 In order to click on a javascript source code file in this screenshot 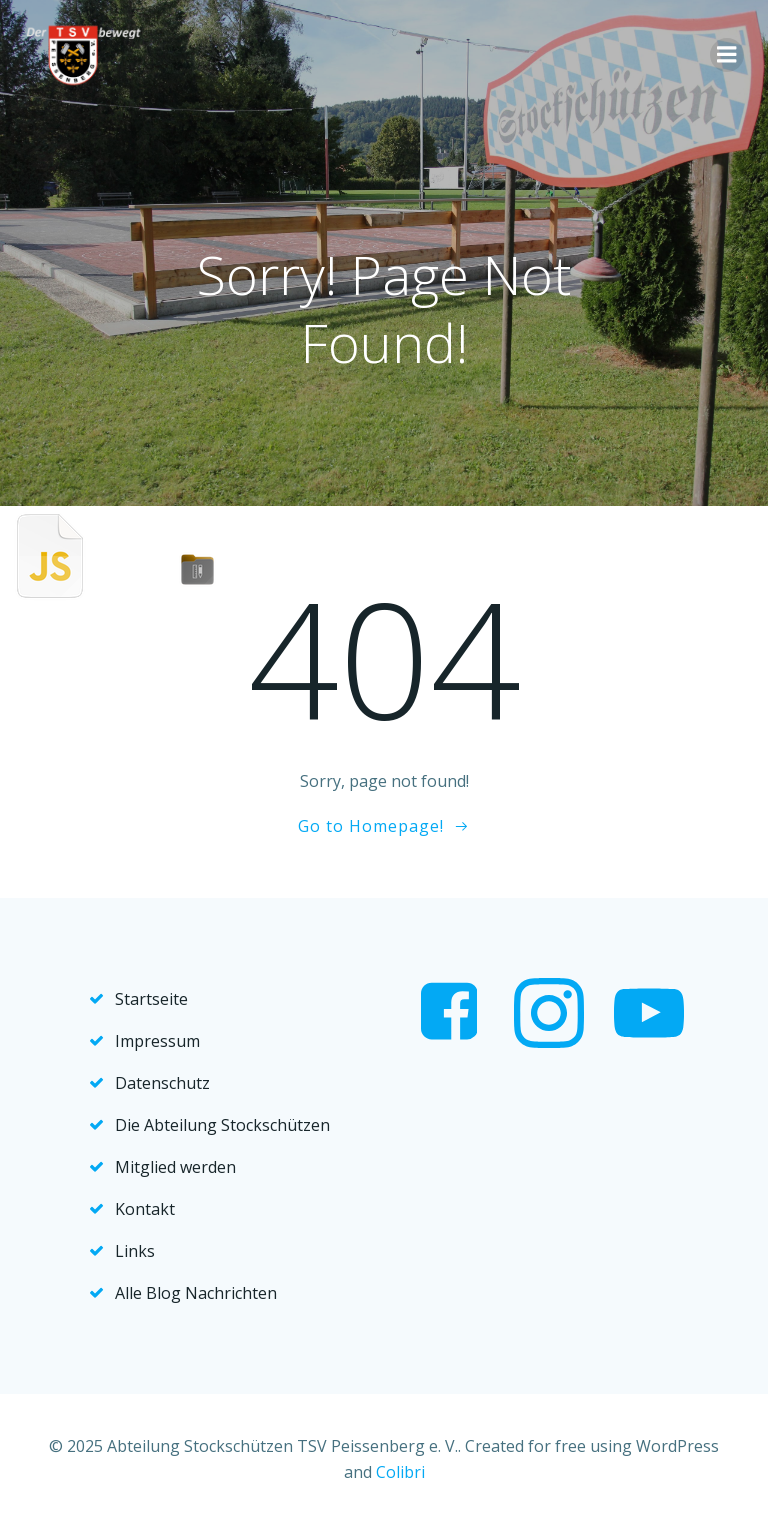, I will do `click(50, 556)`.